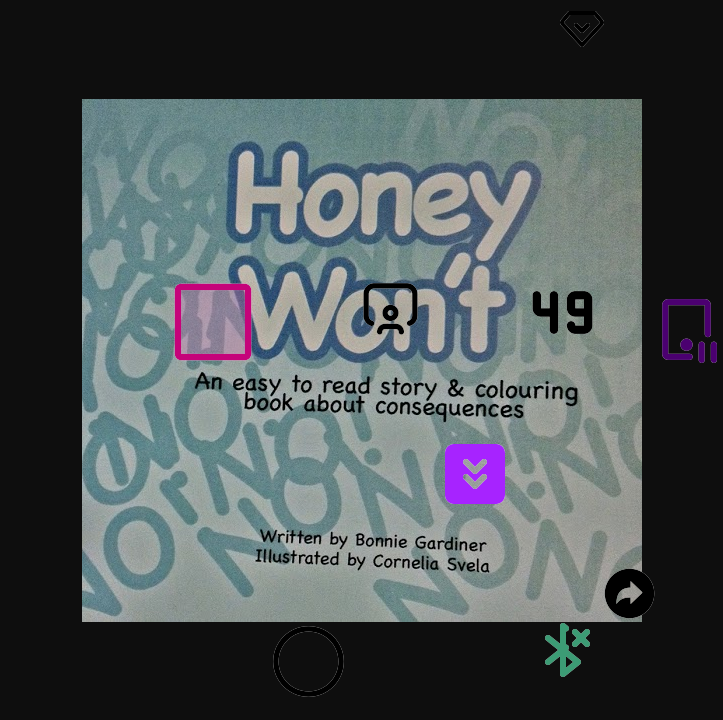 The height and width of the screenshot is (720, 723). What do you see at coordinates (213, 322) in the screenshot?
I see `stop media playback` at bounding box center [213, 322].